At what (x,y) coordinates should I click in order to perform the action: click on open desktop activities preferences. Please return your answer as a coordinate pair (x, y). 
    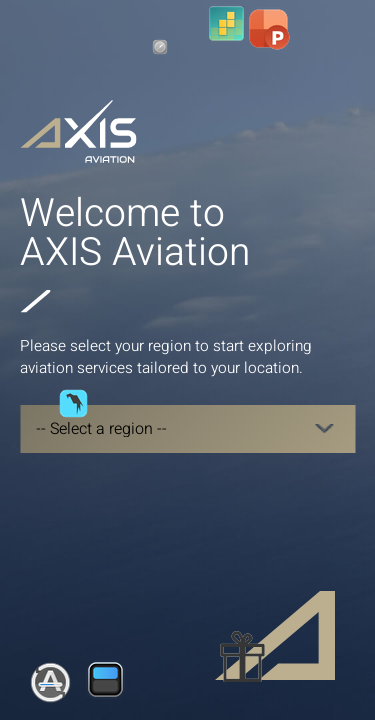
    Looking at the image, I should click on (105, 679).